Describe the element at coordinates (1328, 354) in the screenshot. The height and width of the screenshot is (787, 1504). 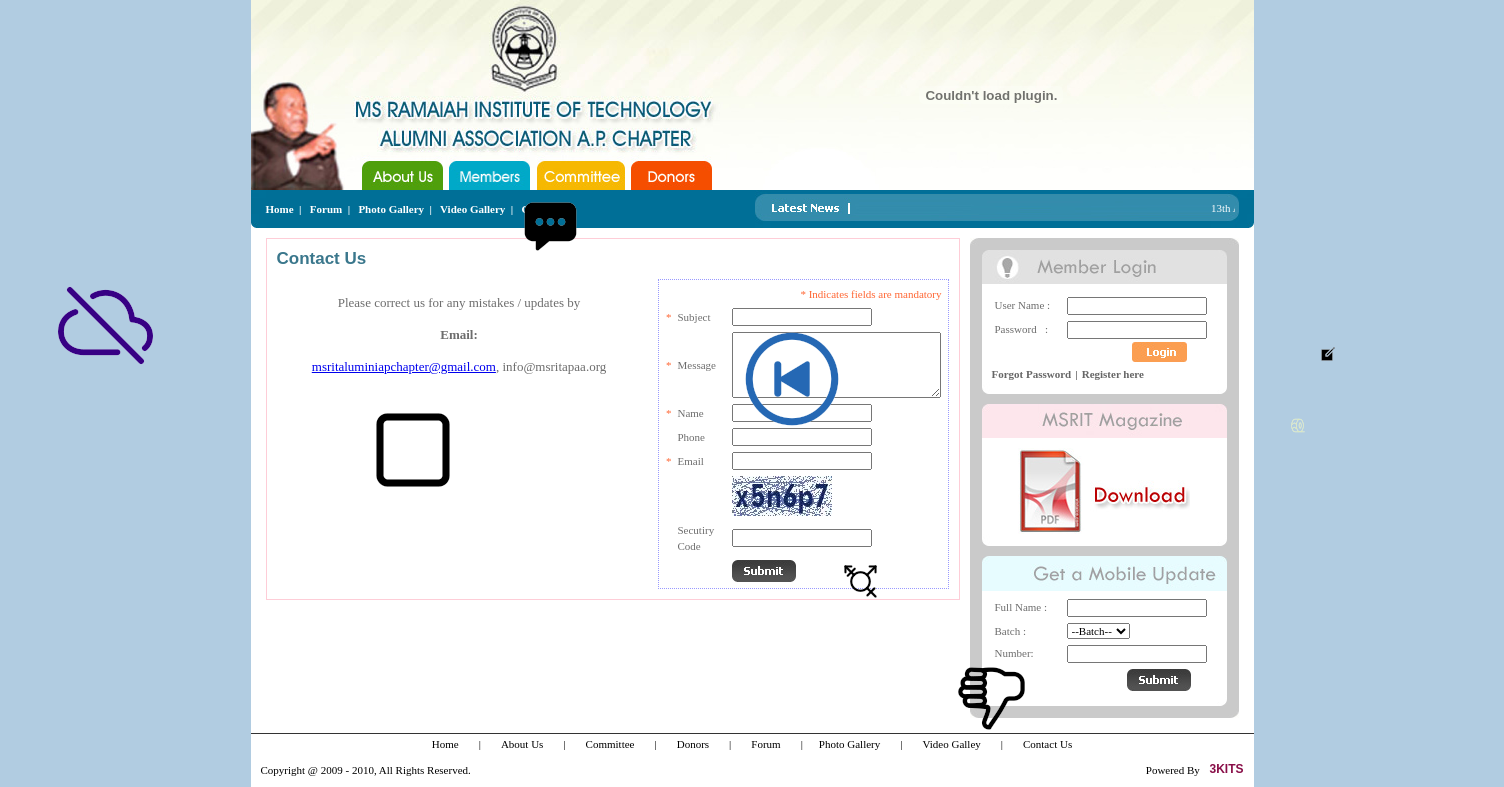
I see `create or compose new content` at that location.